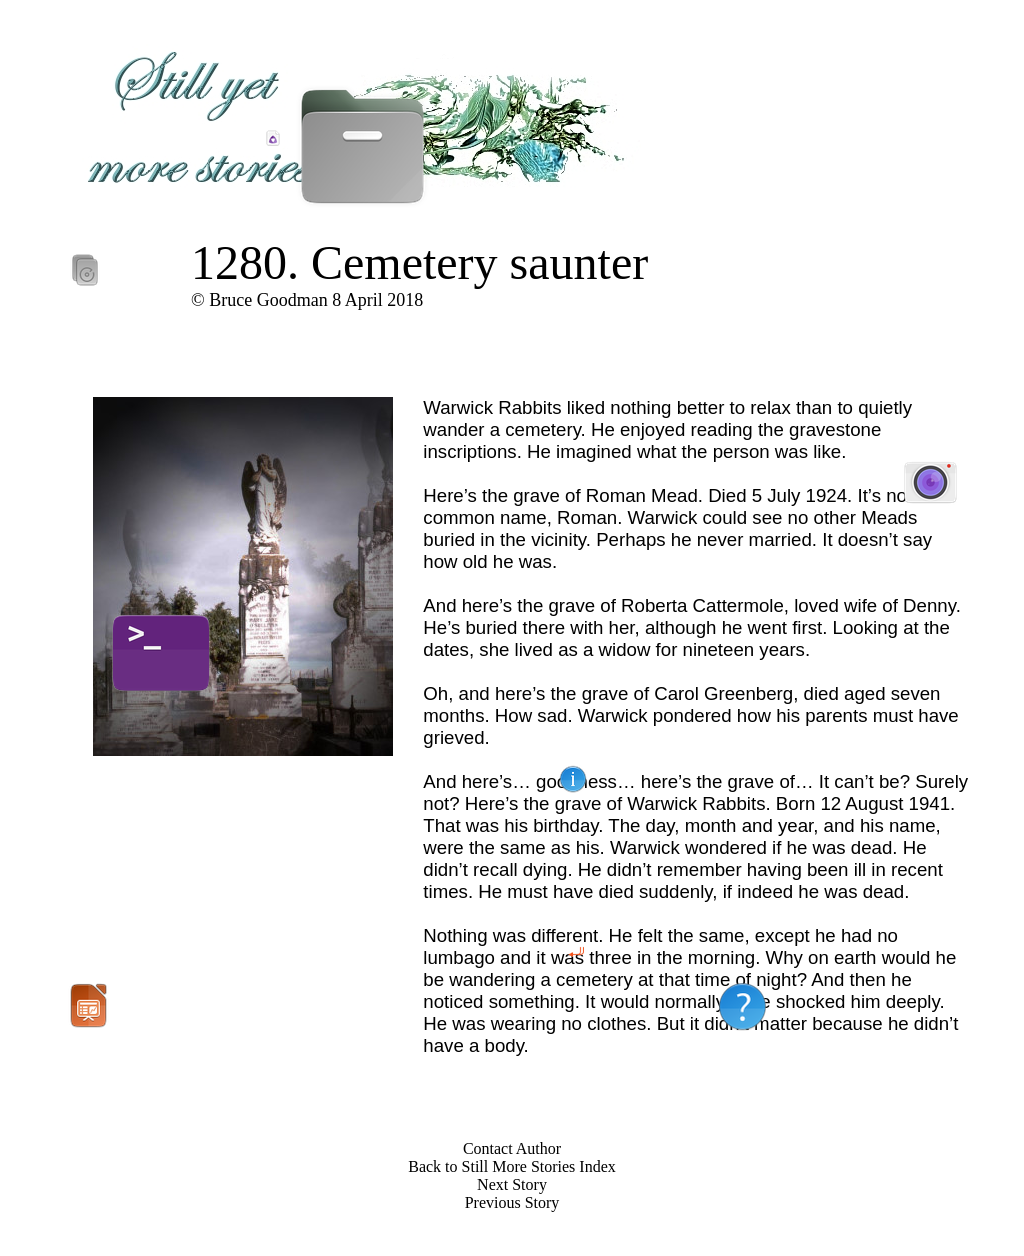 The height and width of the screenshot is (1256, 1024). What do you see at coordinates (742, 1006) in the screenshot?
I see `access help documentation and support` at bounding box center [742, 1006].